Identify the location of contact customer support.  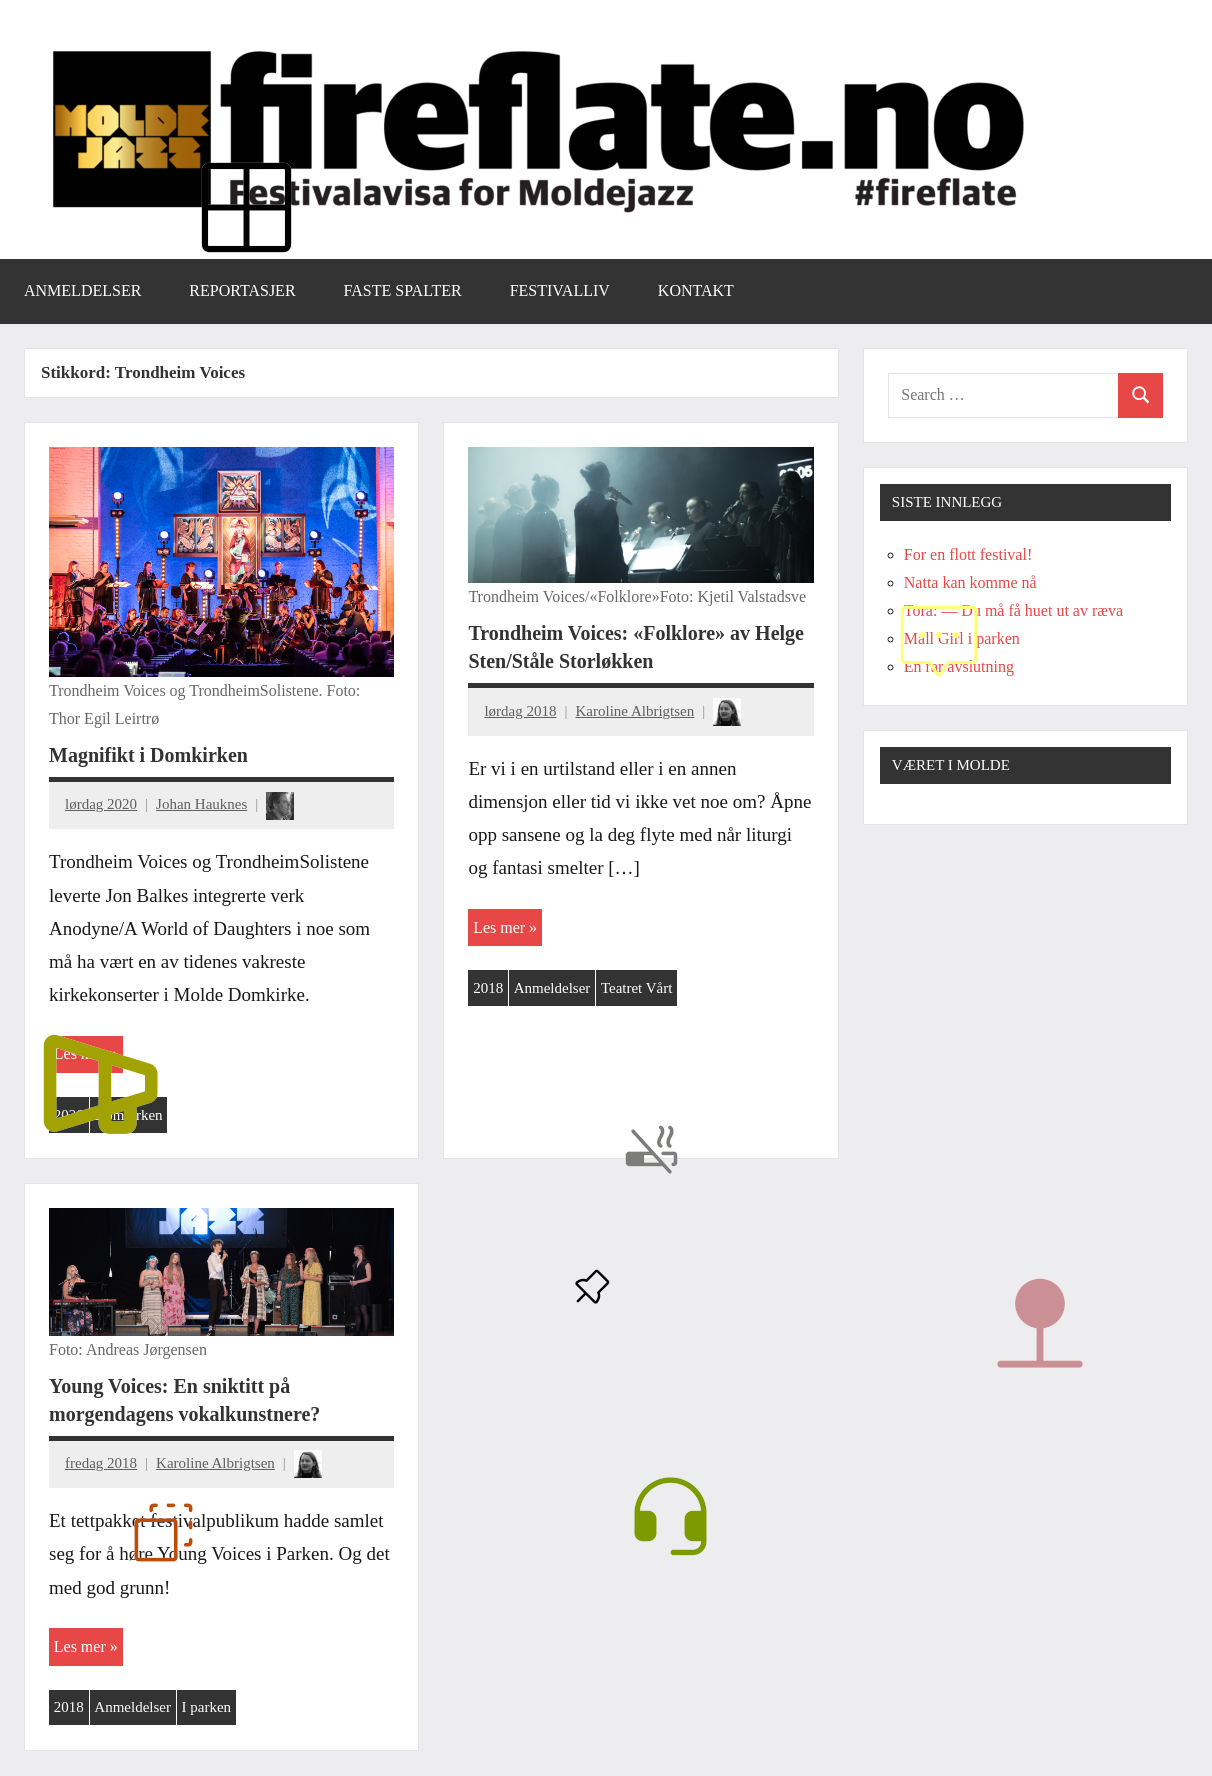
(670, 1513).